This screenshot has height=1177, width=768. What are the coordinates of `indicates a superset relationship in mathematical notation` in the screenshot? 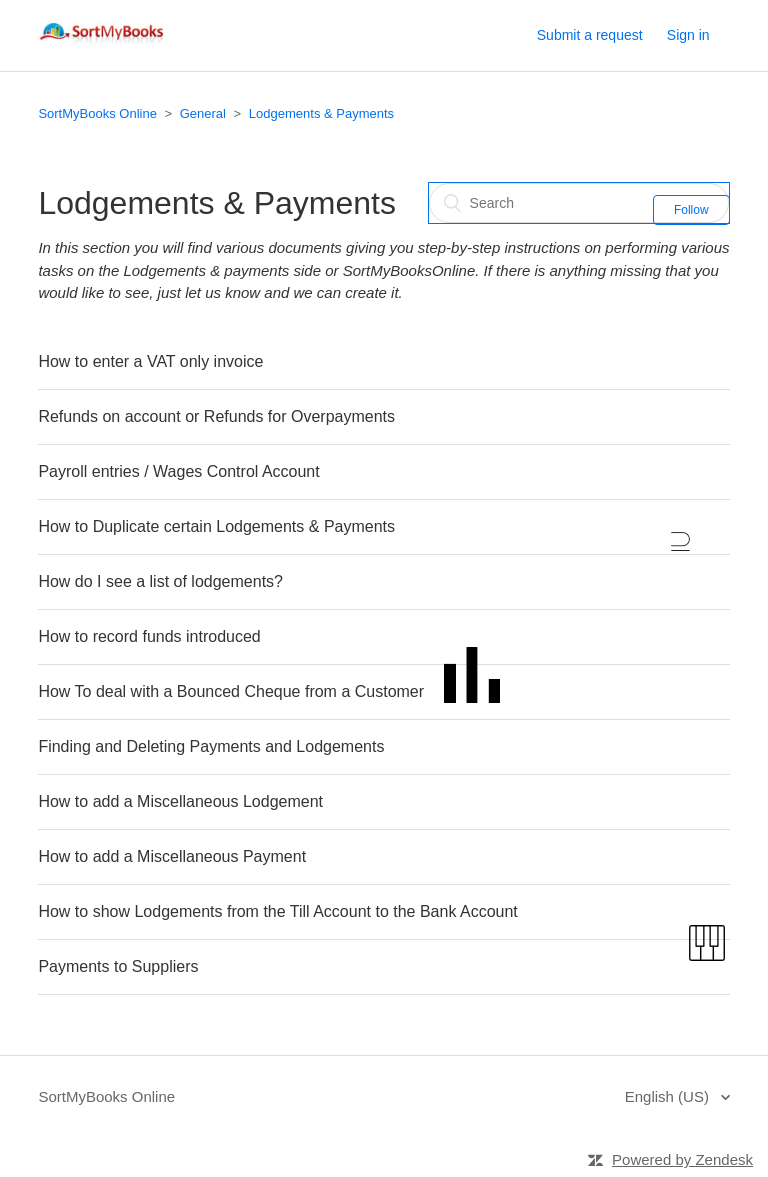 It's located at (680, 542).